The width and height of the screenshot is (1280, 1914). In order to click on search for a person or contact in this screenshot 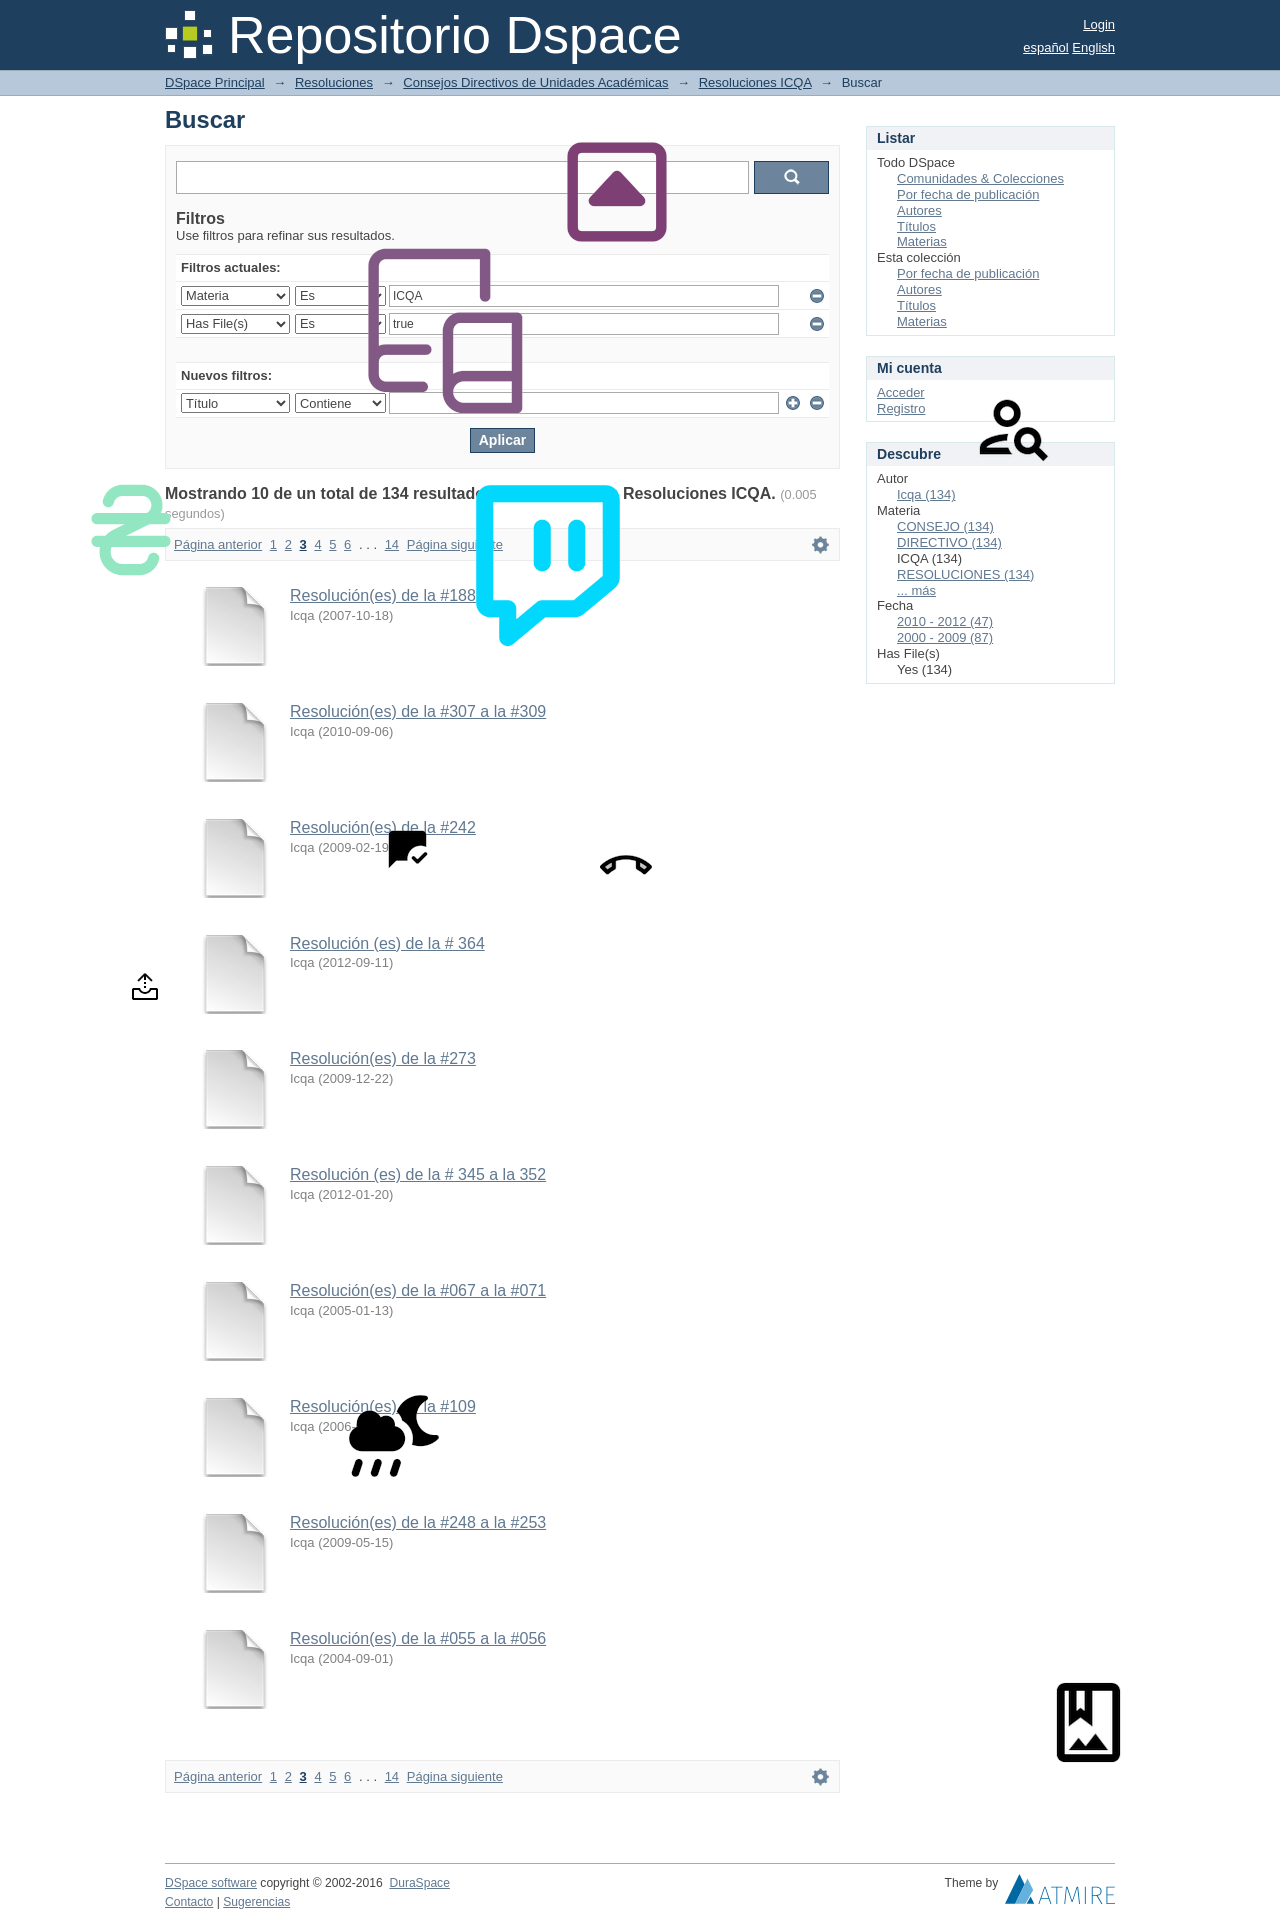, I will do `click(1014, 427)`.